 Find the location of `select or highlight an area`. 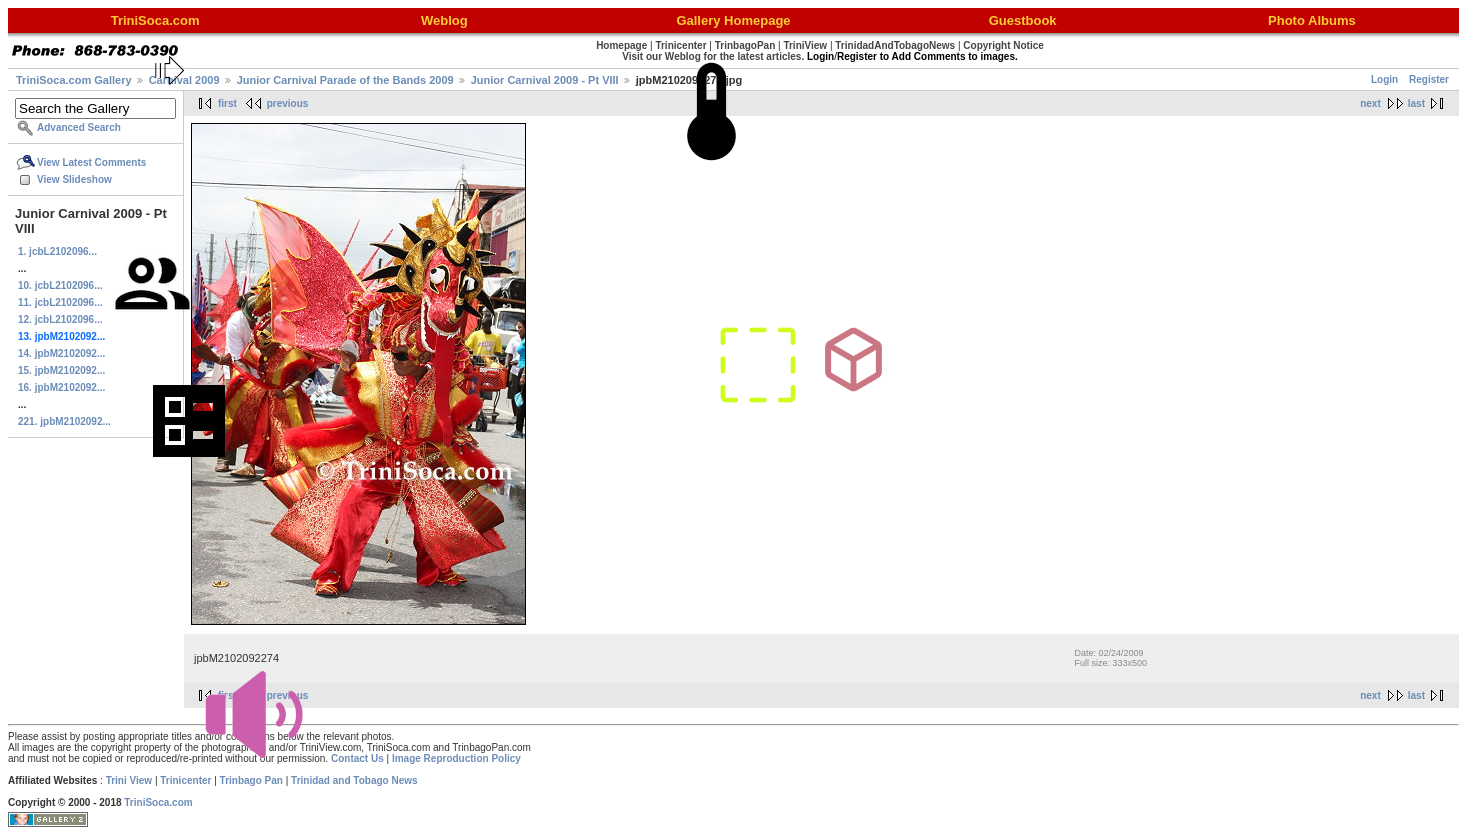

select or highlight an area is located at coordinates (758, 365).